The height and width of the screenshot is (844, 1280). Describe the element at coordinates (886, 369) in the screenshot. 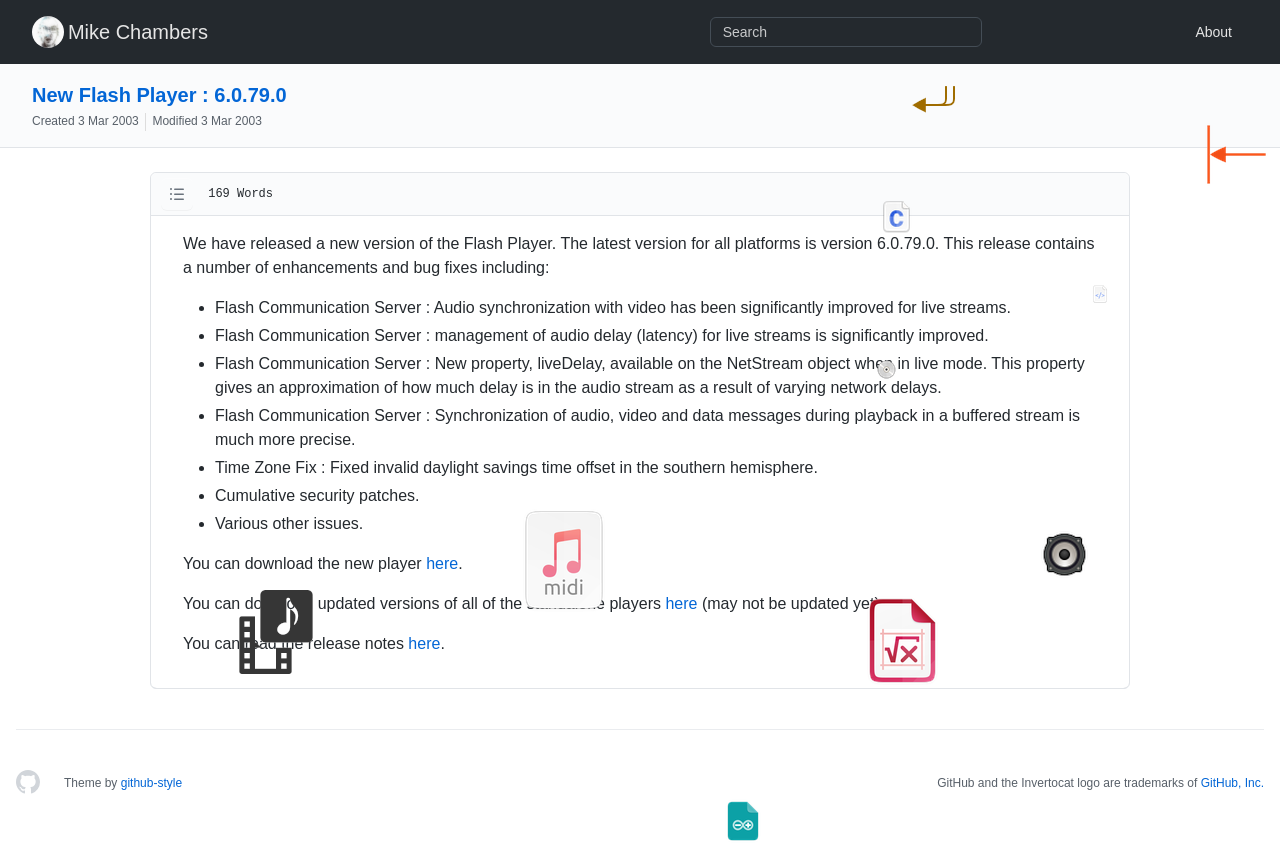

I see `access DVD drive or optical disc` at that location.